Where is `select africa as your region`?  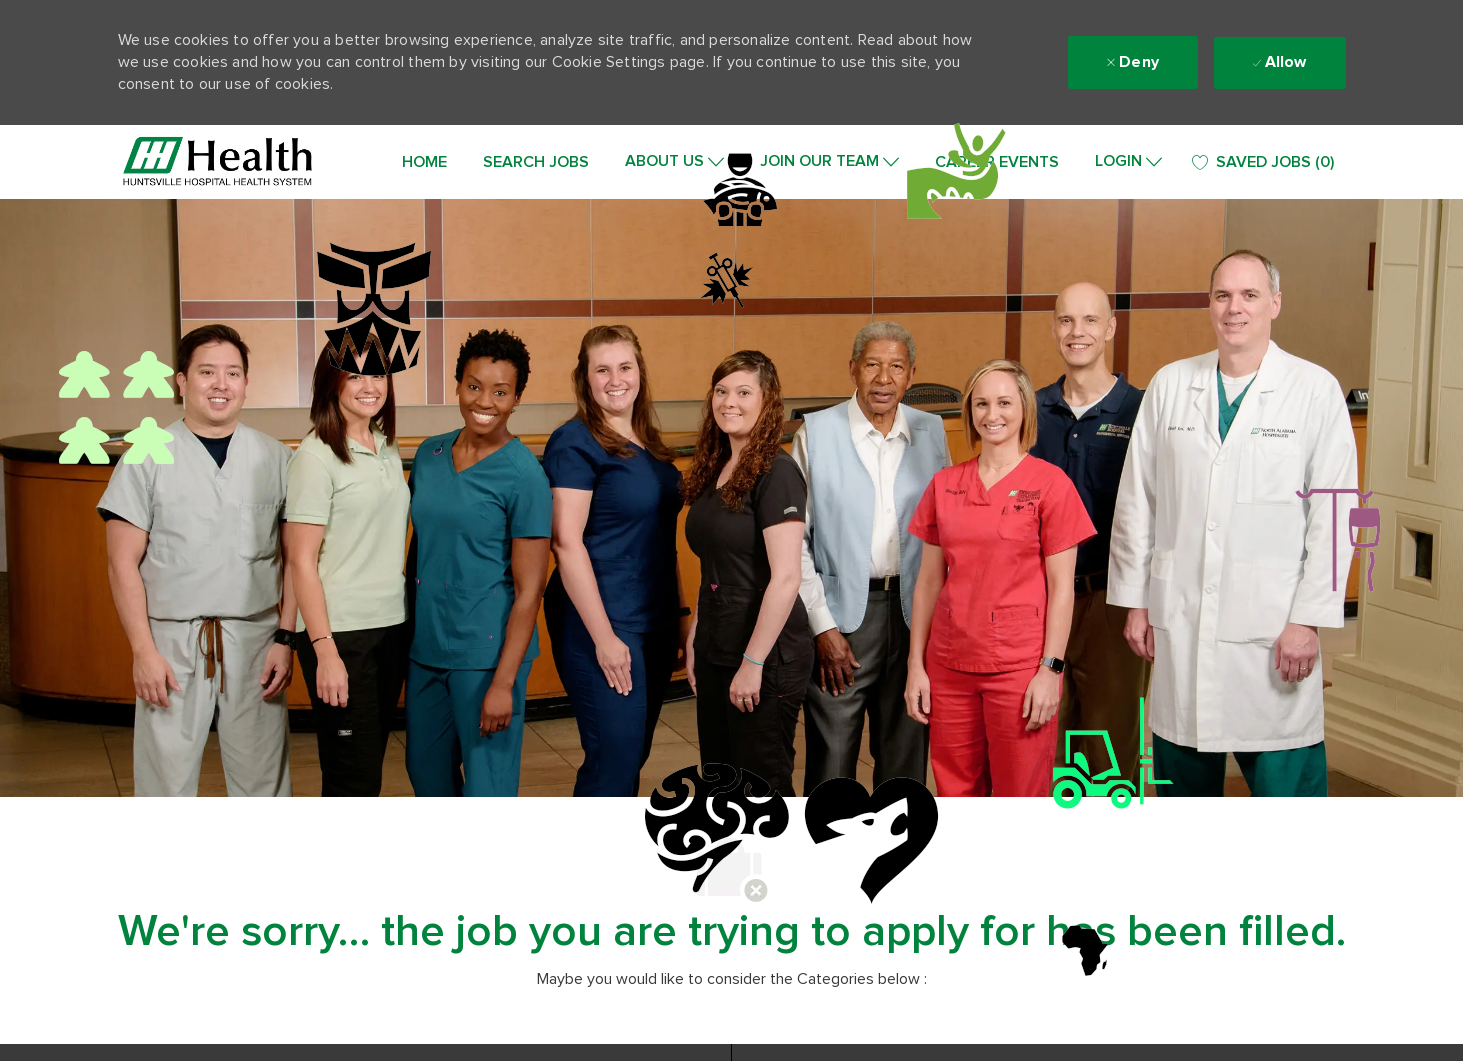
select africa as your region is located at coordinates (1085, 950).